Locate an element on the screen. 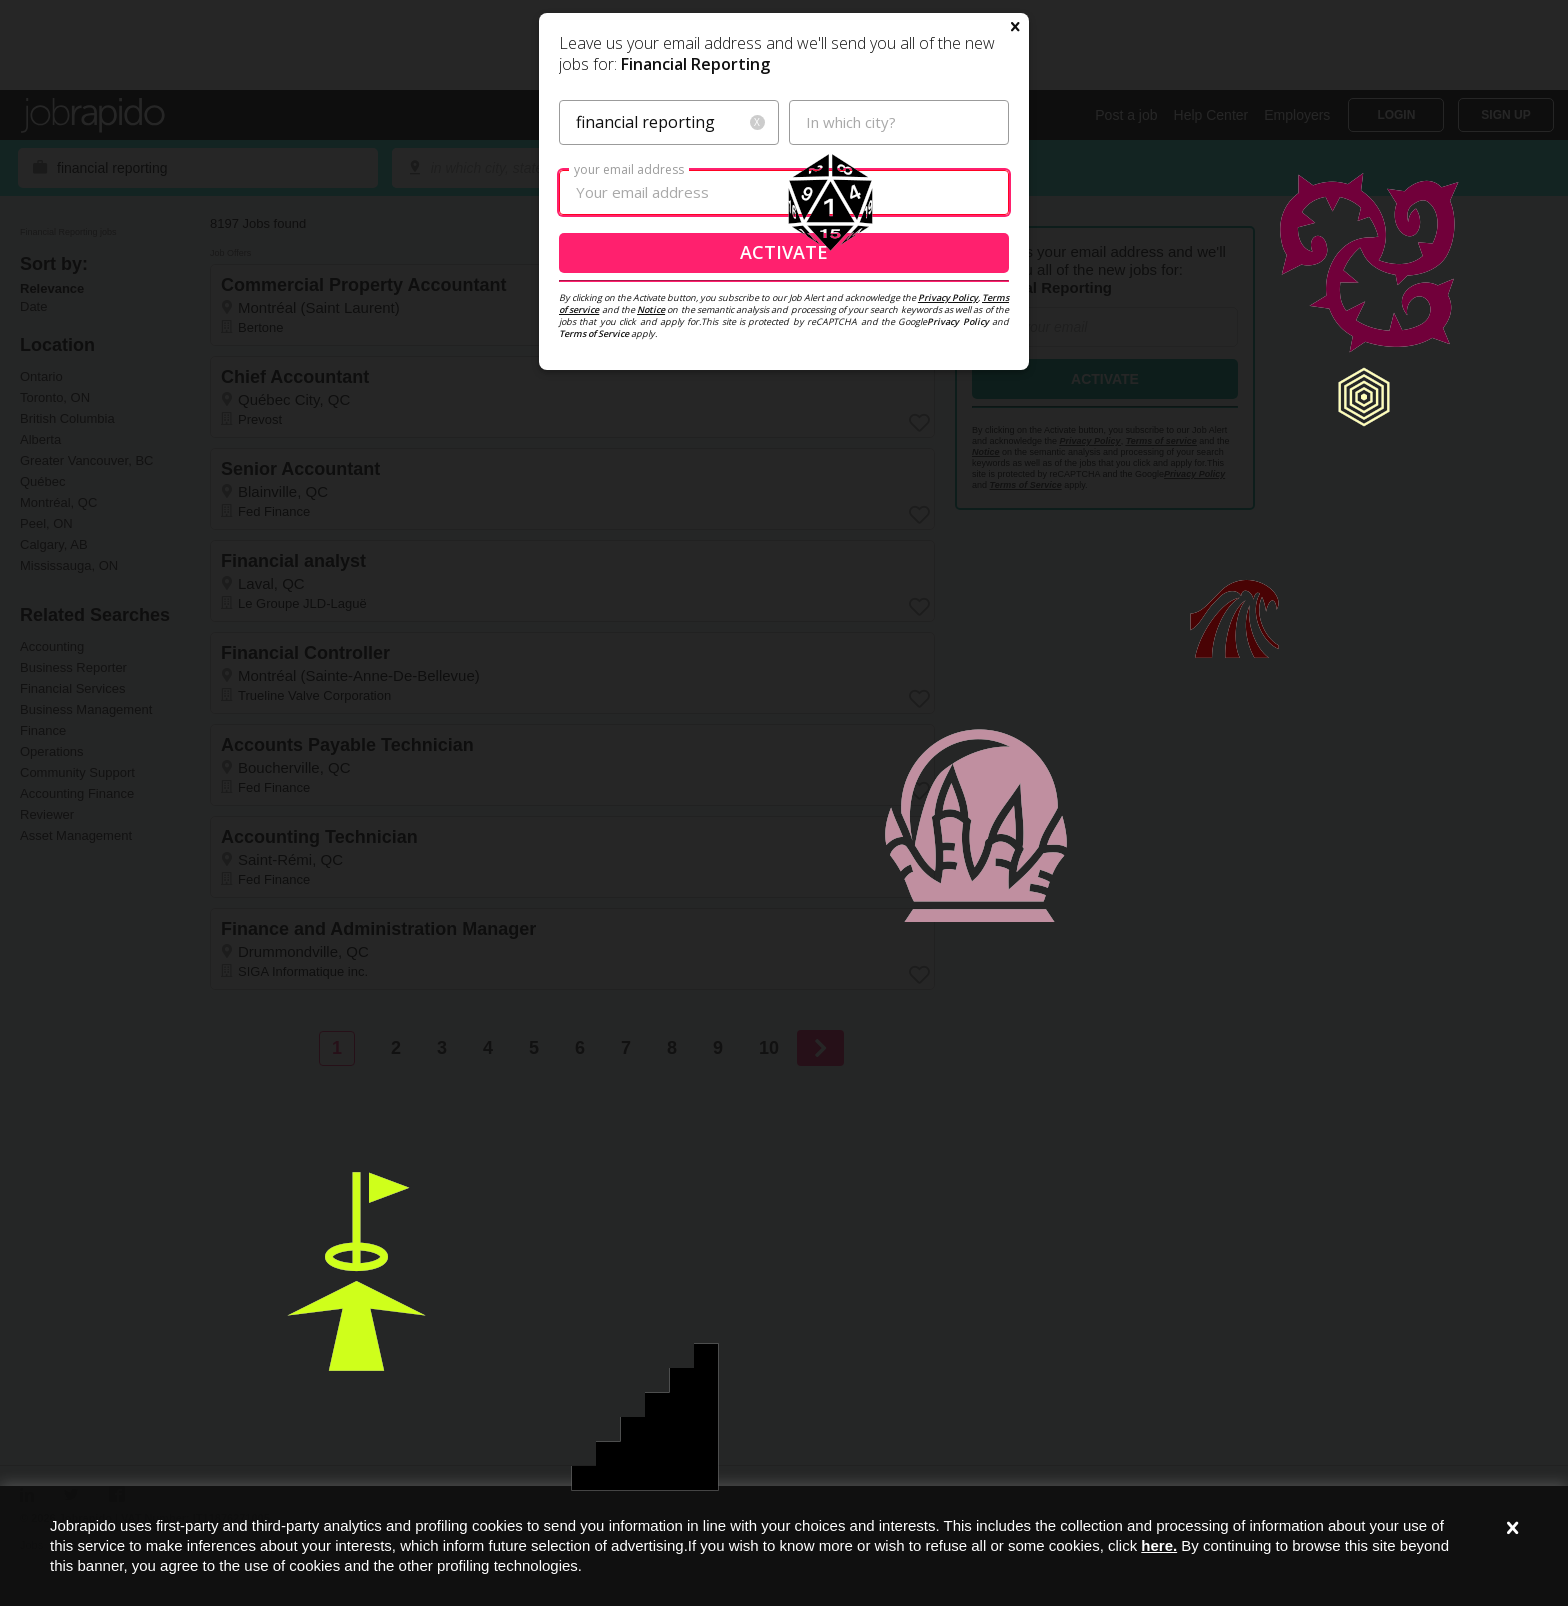 This screenshot has height=1606, width=1568. represents a curse or debuff status effect is located at coordinates (1370, 264).